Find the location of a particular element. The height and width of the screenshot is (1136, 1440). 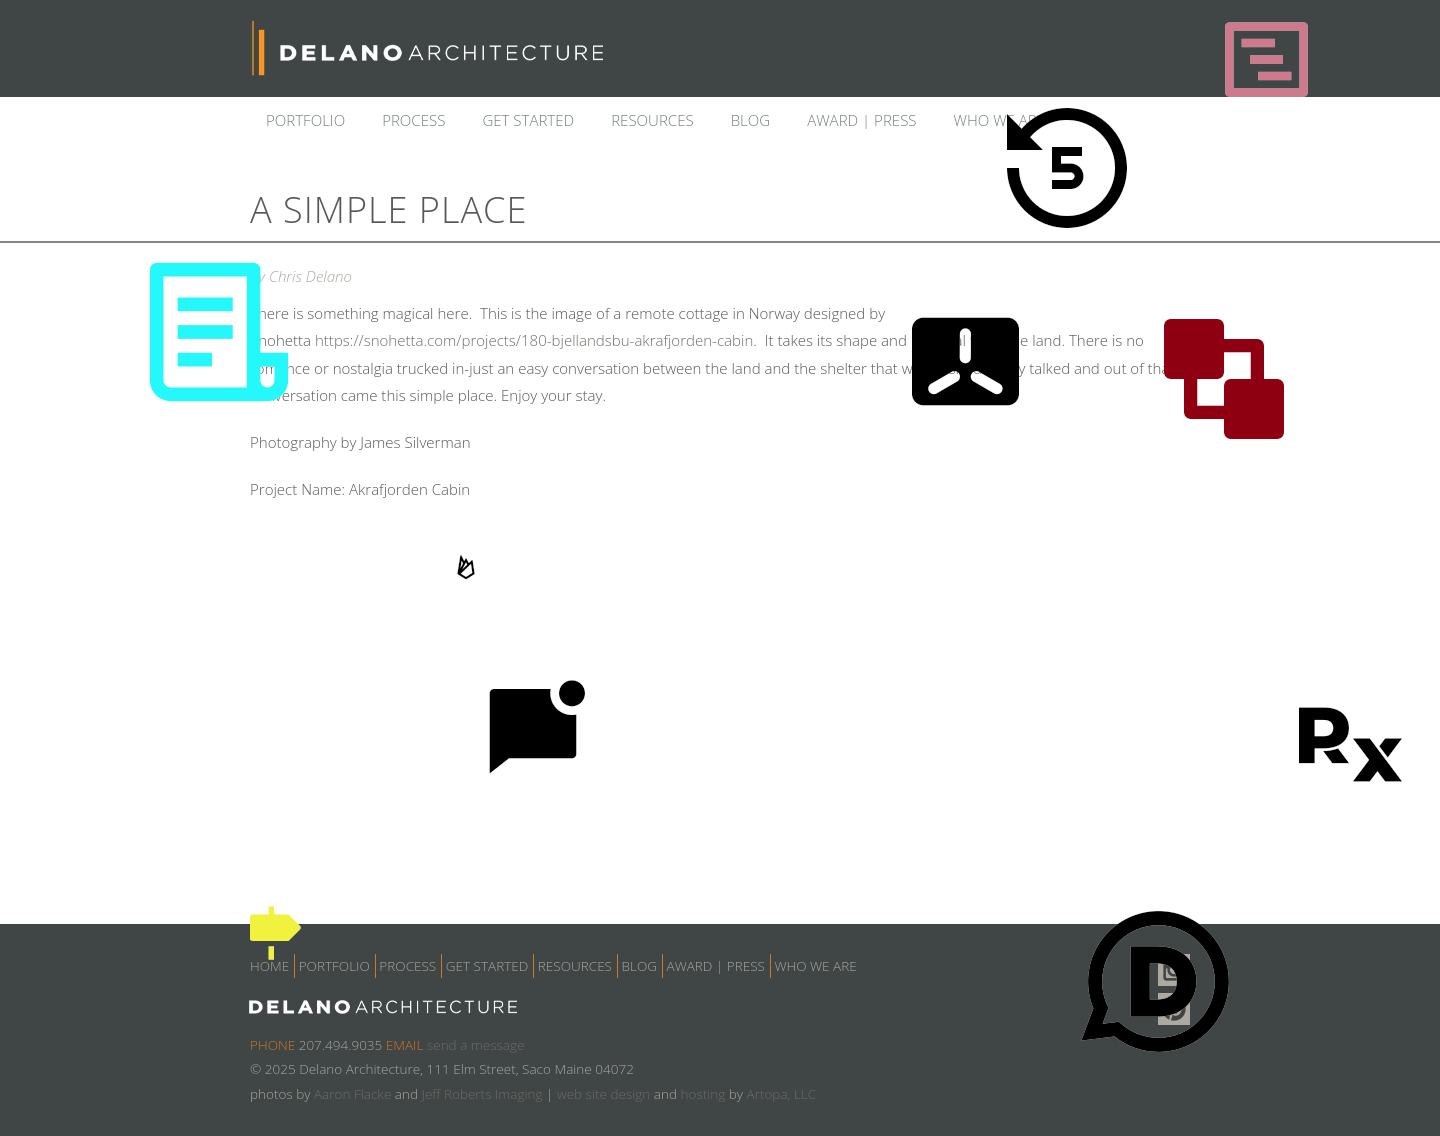

open Disqus comments section is located at coordinates (1158, 981).